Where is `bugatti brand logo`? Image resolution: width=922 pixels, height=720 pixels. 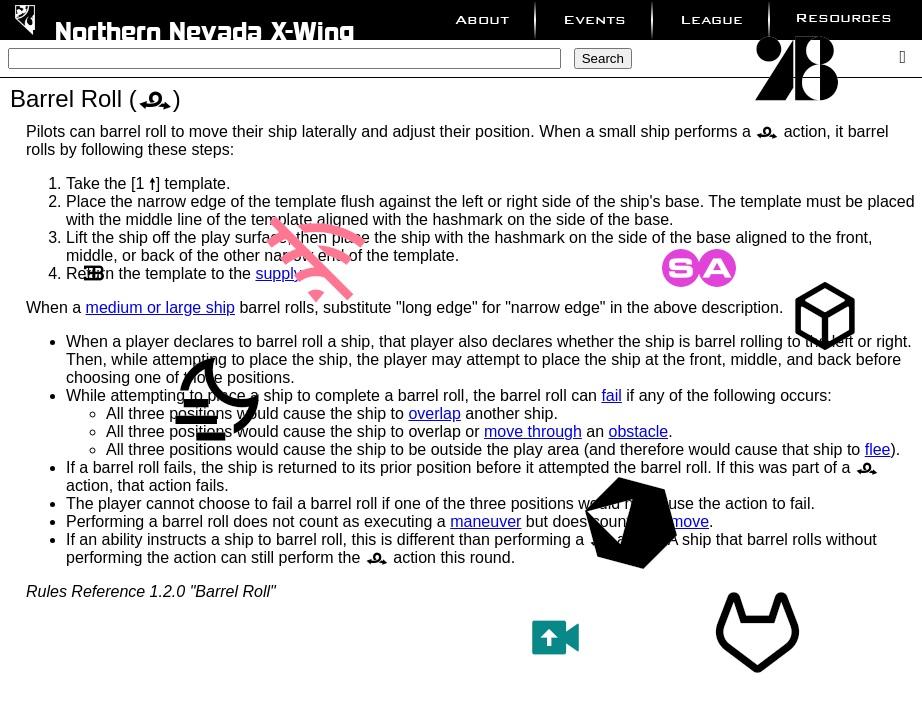 bugatti brand logo is located at coordinates (94, 273).